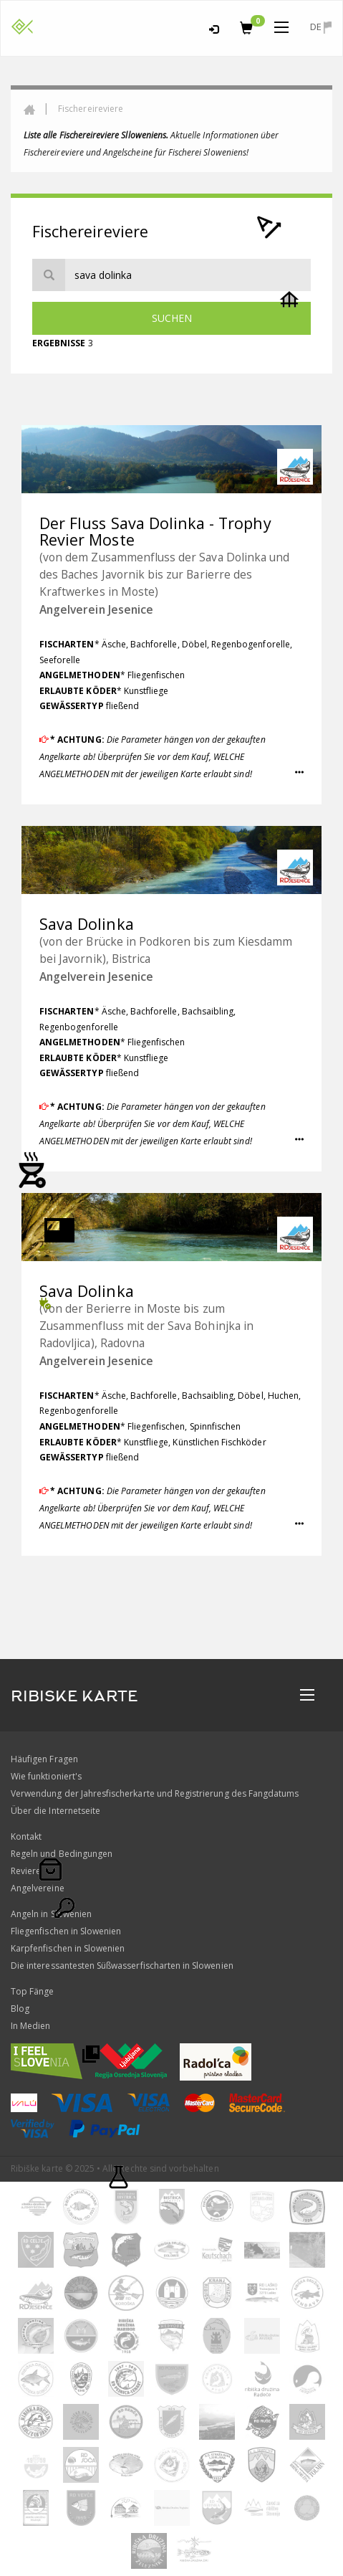 The height and width of the screenshot is (2576, 343). Describe the element at coordinates (50, 1869) in the screenshot. I see `view your shopping bag` at that location.